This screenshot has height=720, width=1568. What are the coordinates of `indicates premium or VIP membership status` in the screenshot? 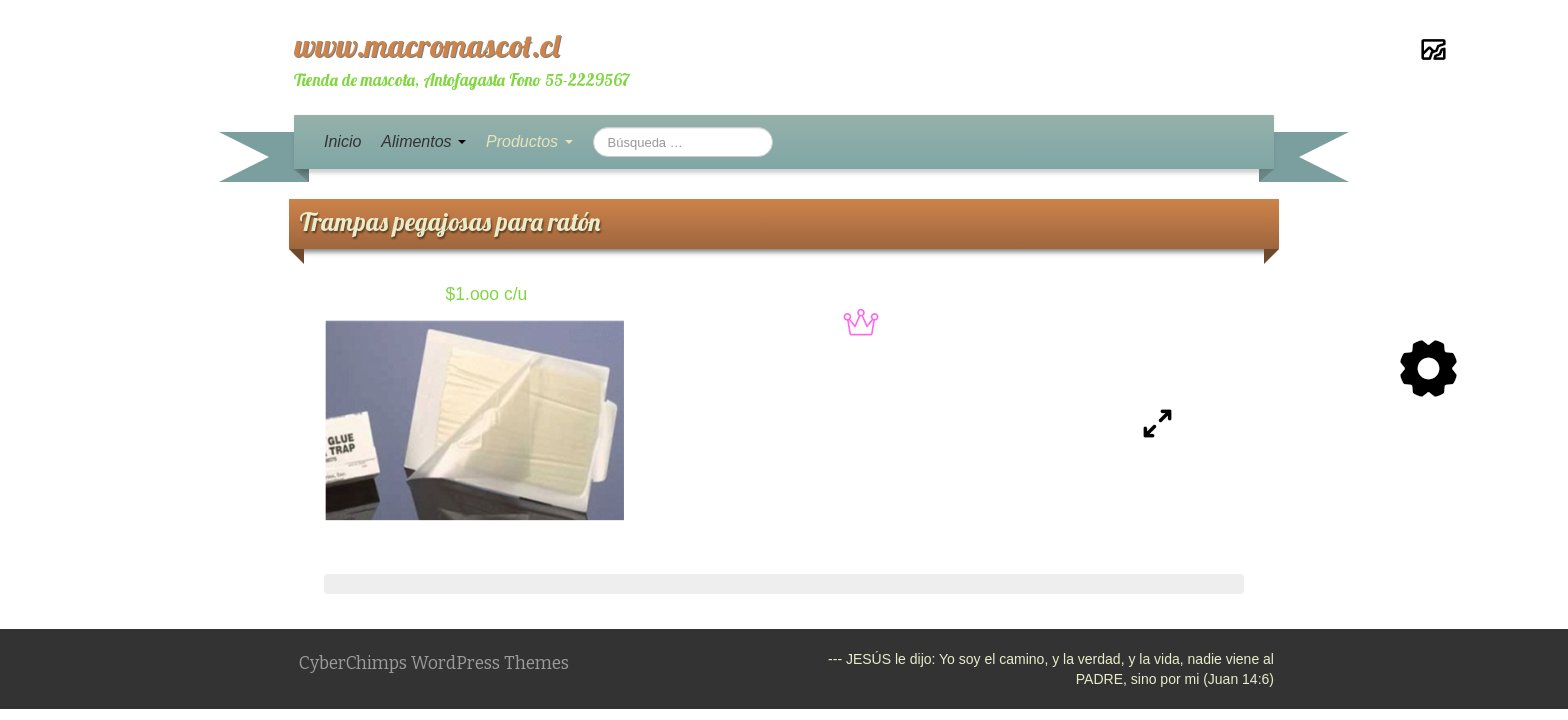 It's located at (861, 324).